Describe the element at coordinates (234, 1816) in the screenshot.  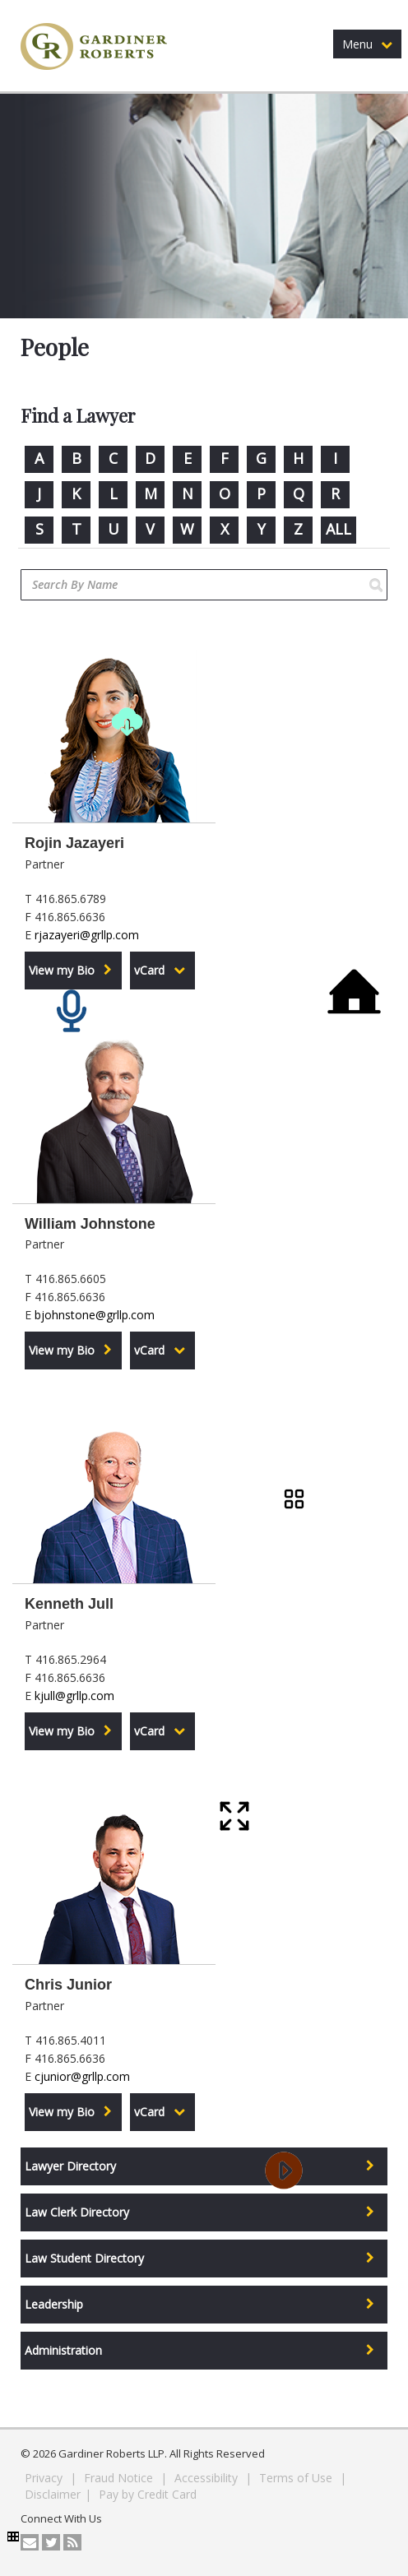
I see `expand to fullscreen mode` at that location.